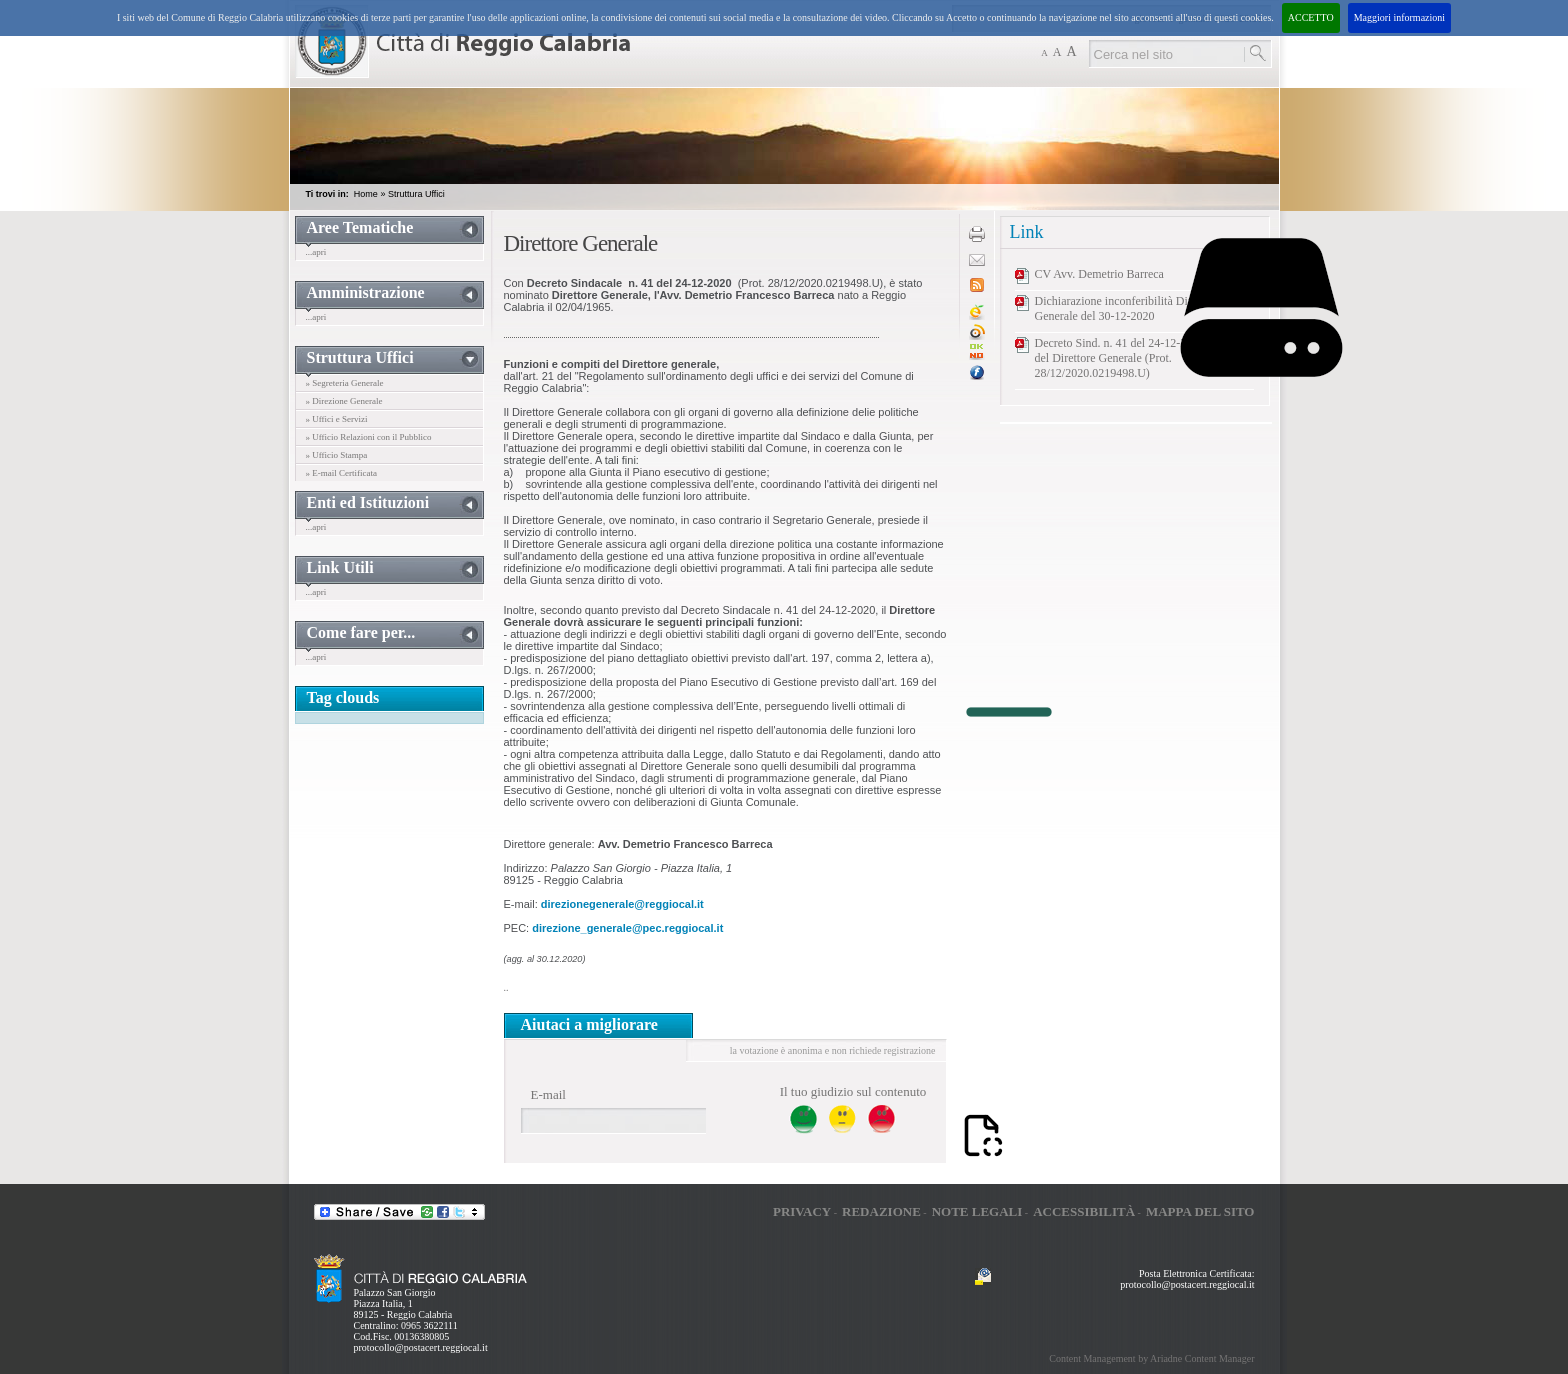  What do you see at coordinates (1261, 307) in the screenshot?
I see `access server settings` at bounding box center [1261, 307].